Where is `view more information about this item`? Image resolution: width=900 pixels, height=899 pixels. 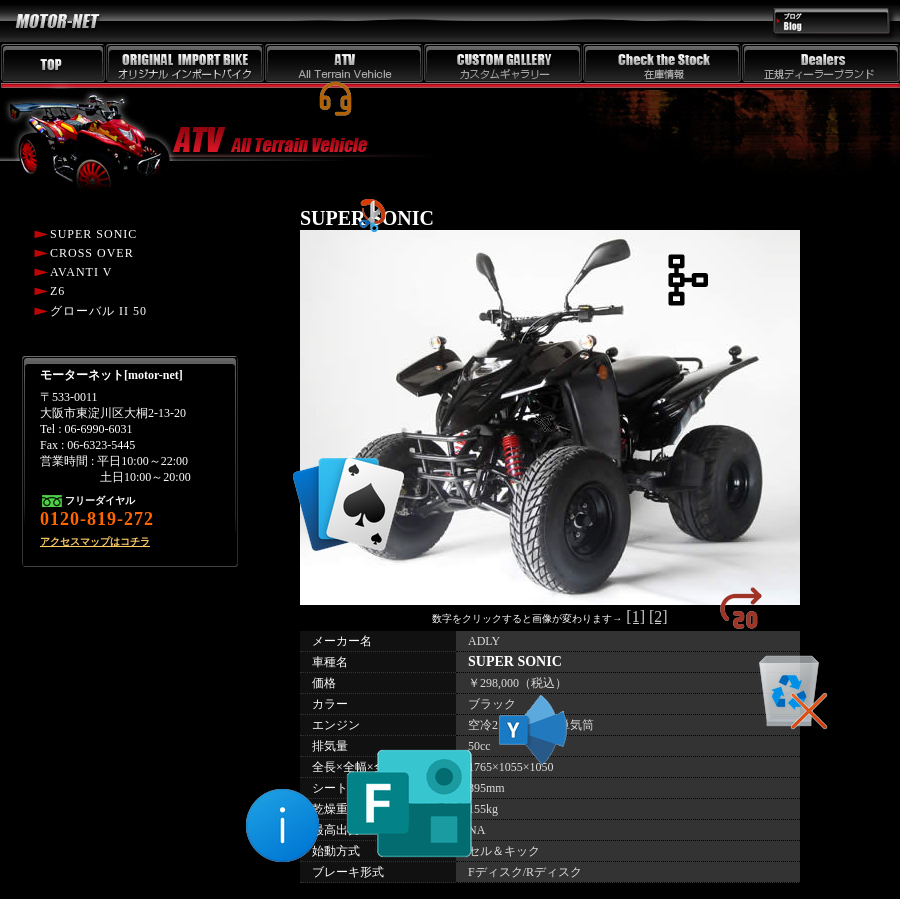 view more information about this item is located at coordinates (282, 825).